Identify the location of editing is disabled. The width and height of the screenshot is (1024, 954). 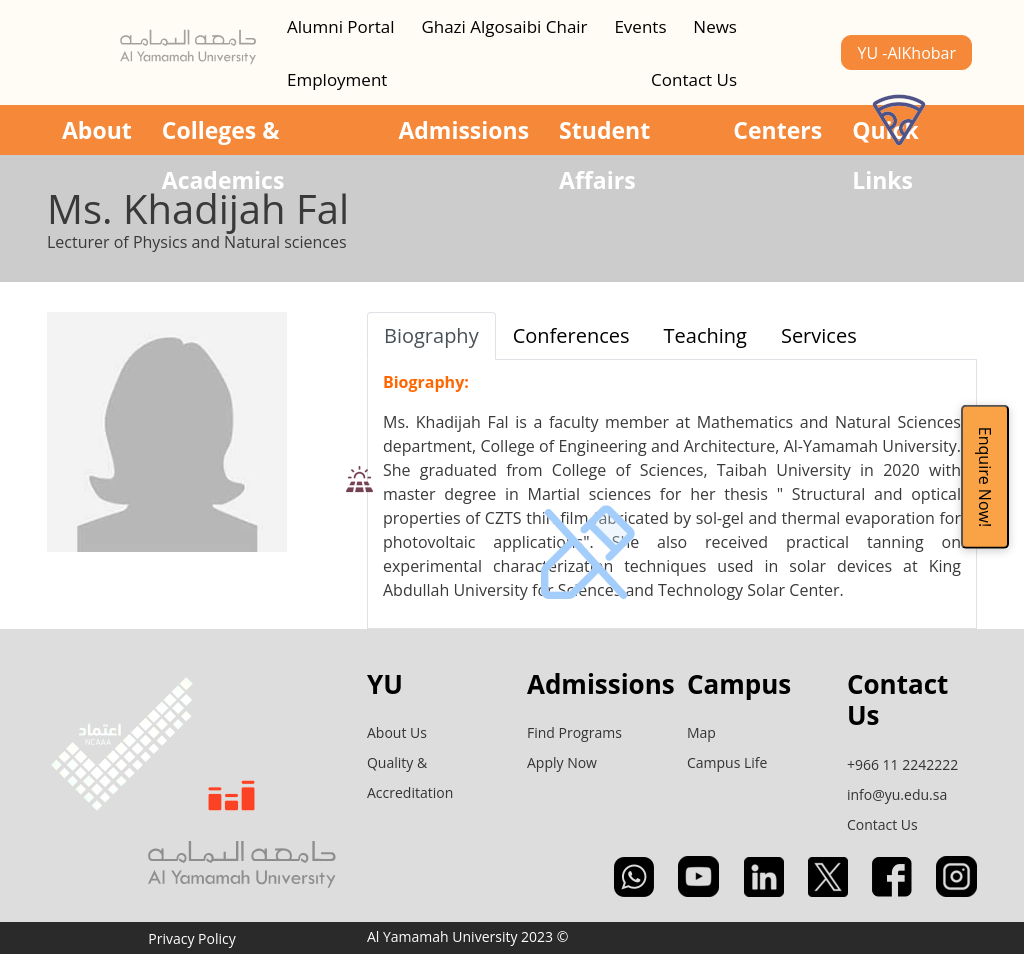
(586, 554).